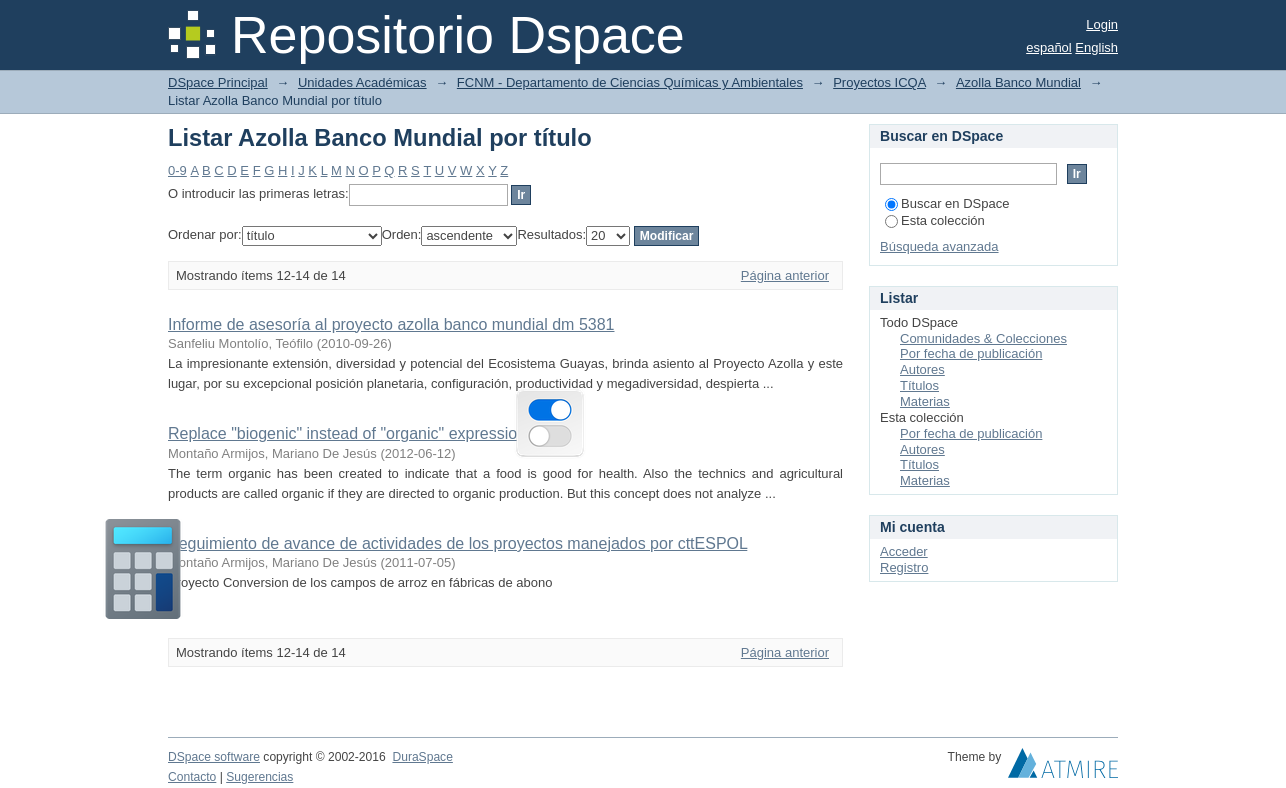 The width and height of the screenshot is (1286, 788). I want to click on open unity tweak tool settings, so click(550, 423).